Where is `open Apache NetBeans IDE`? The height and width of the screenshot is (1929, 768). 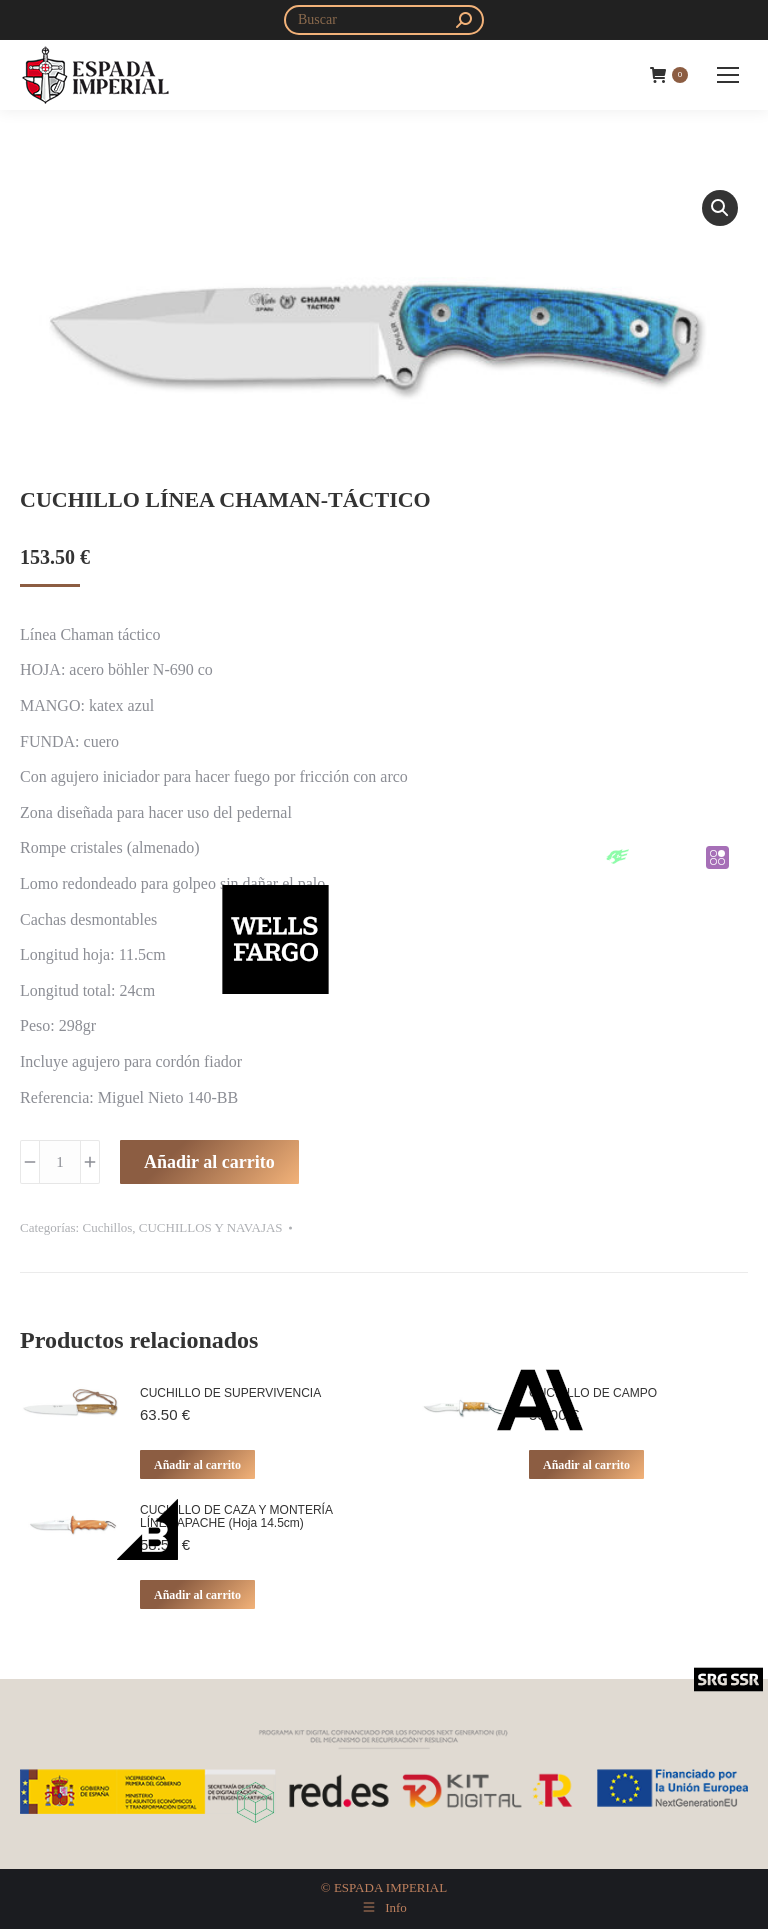
open Apache NetBeans IDE is located at coordinates (255, 1802).